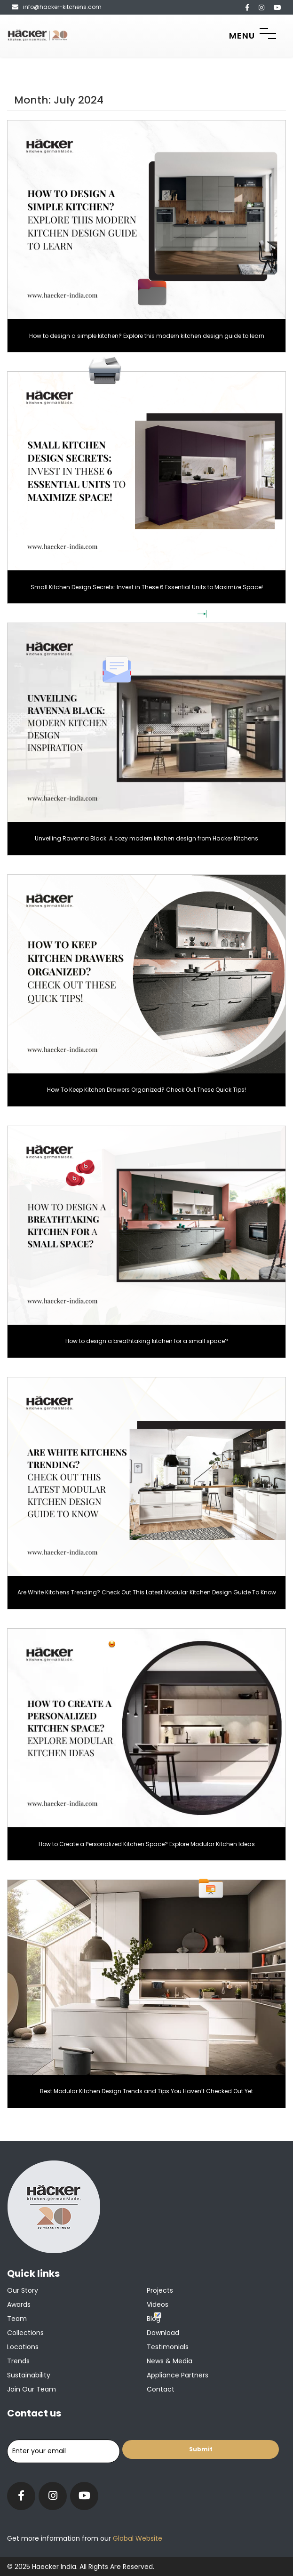 The height and width of the screenshot is (2576, 293). Describe the element at coordinates (152, 292) in the screenshot. I see `drop files here to move them into this folder` at that location.